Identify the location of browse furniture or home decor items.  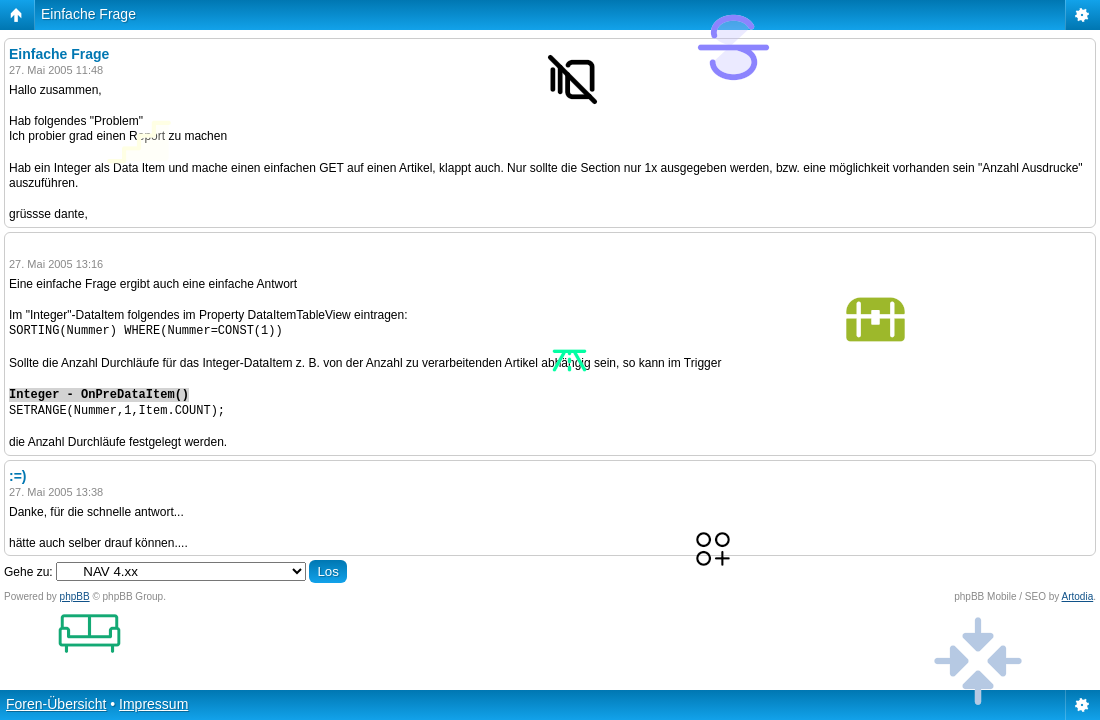
(89, 632).